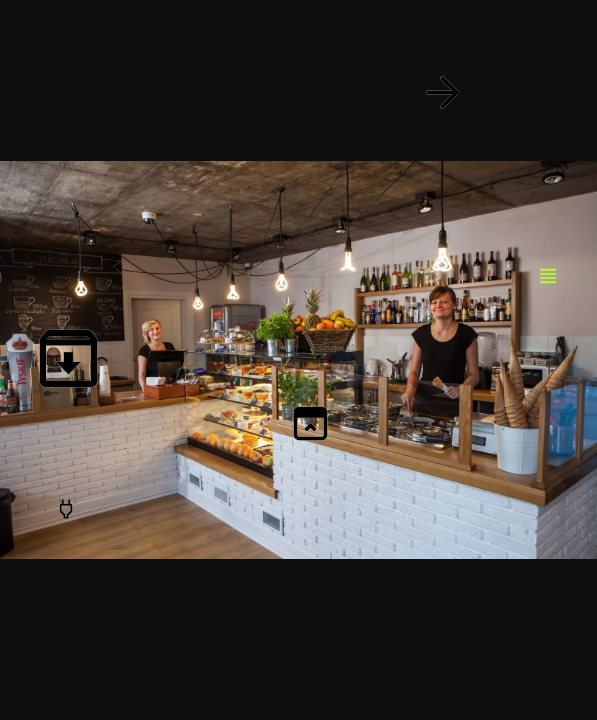 This screenshot has width=597, height=720. Describe the element at coordinates (68, 358) in the screenshot. I see `archive this item` at that location.